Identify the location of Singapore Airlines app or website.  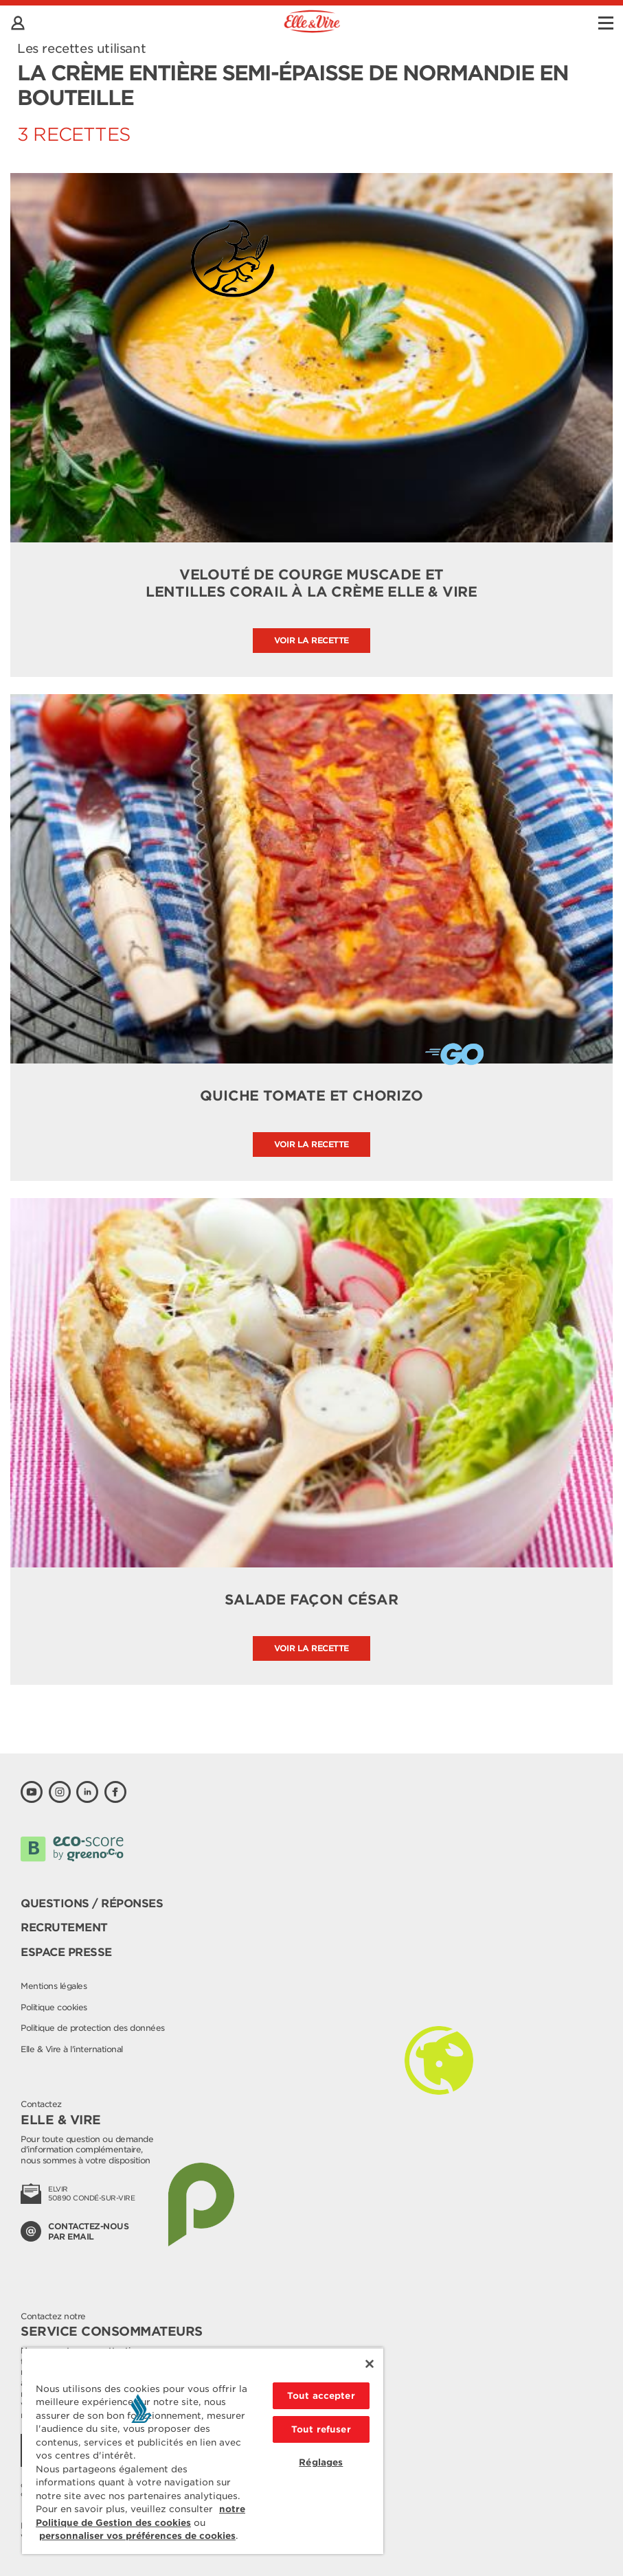
(141, 2408).